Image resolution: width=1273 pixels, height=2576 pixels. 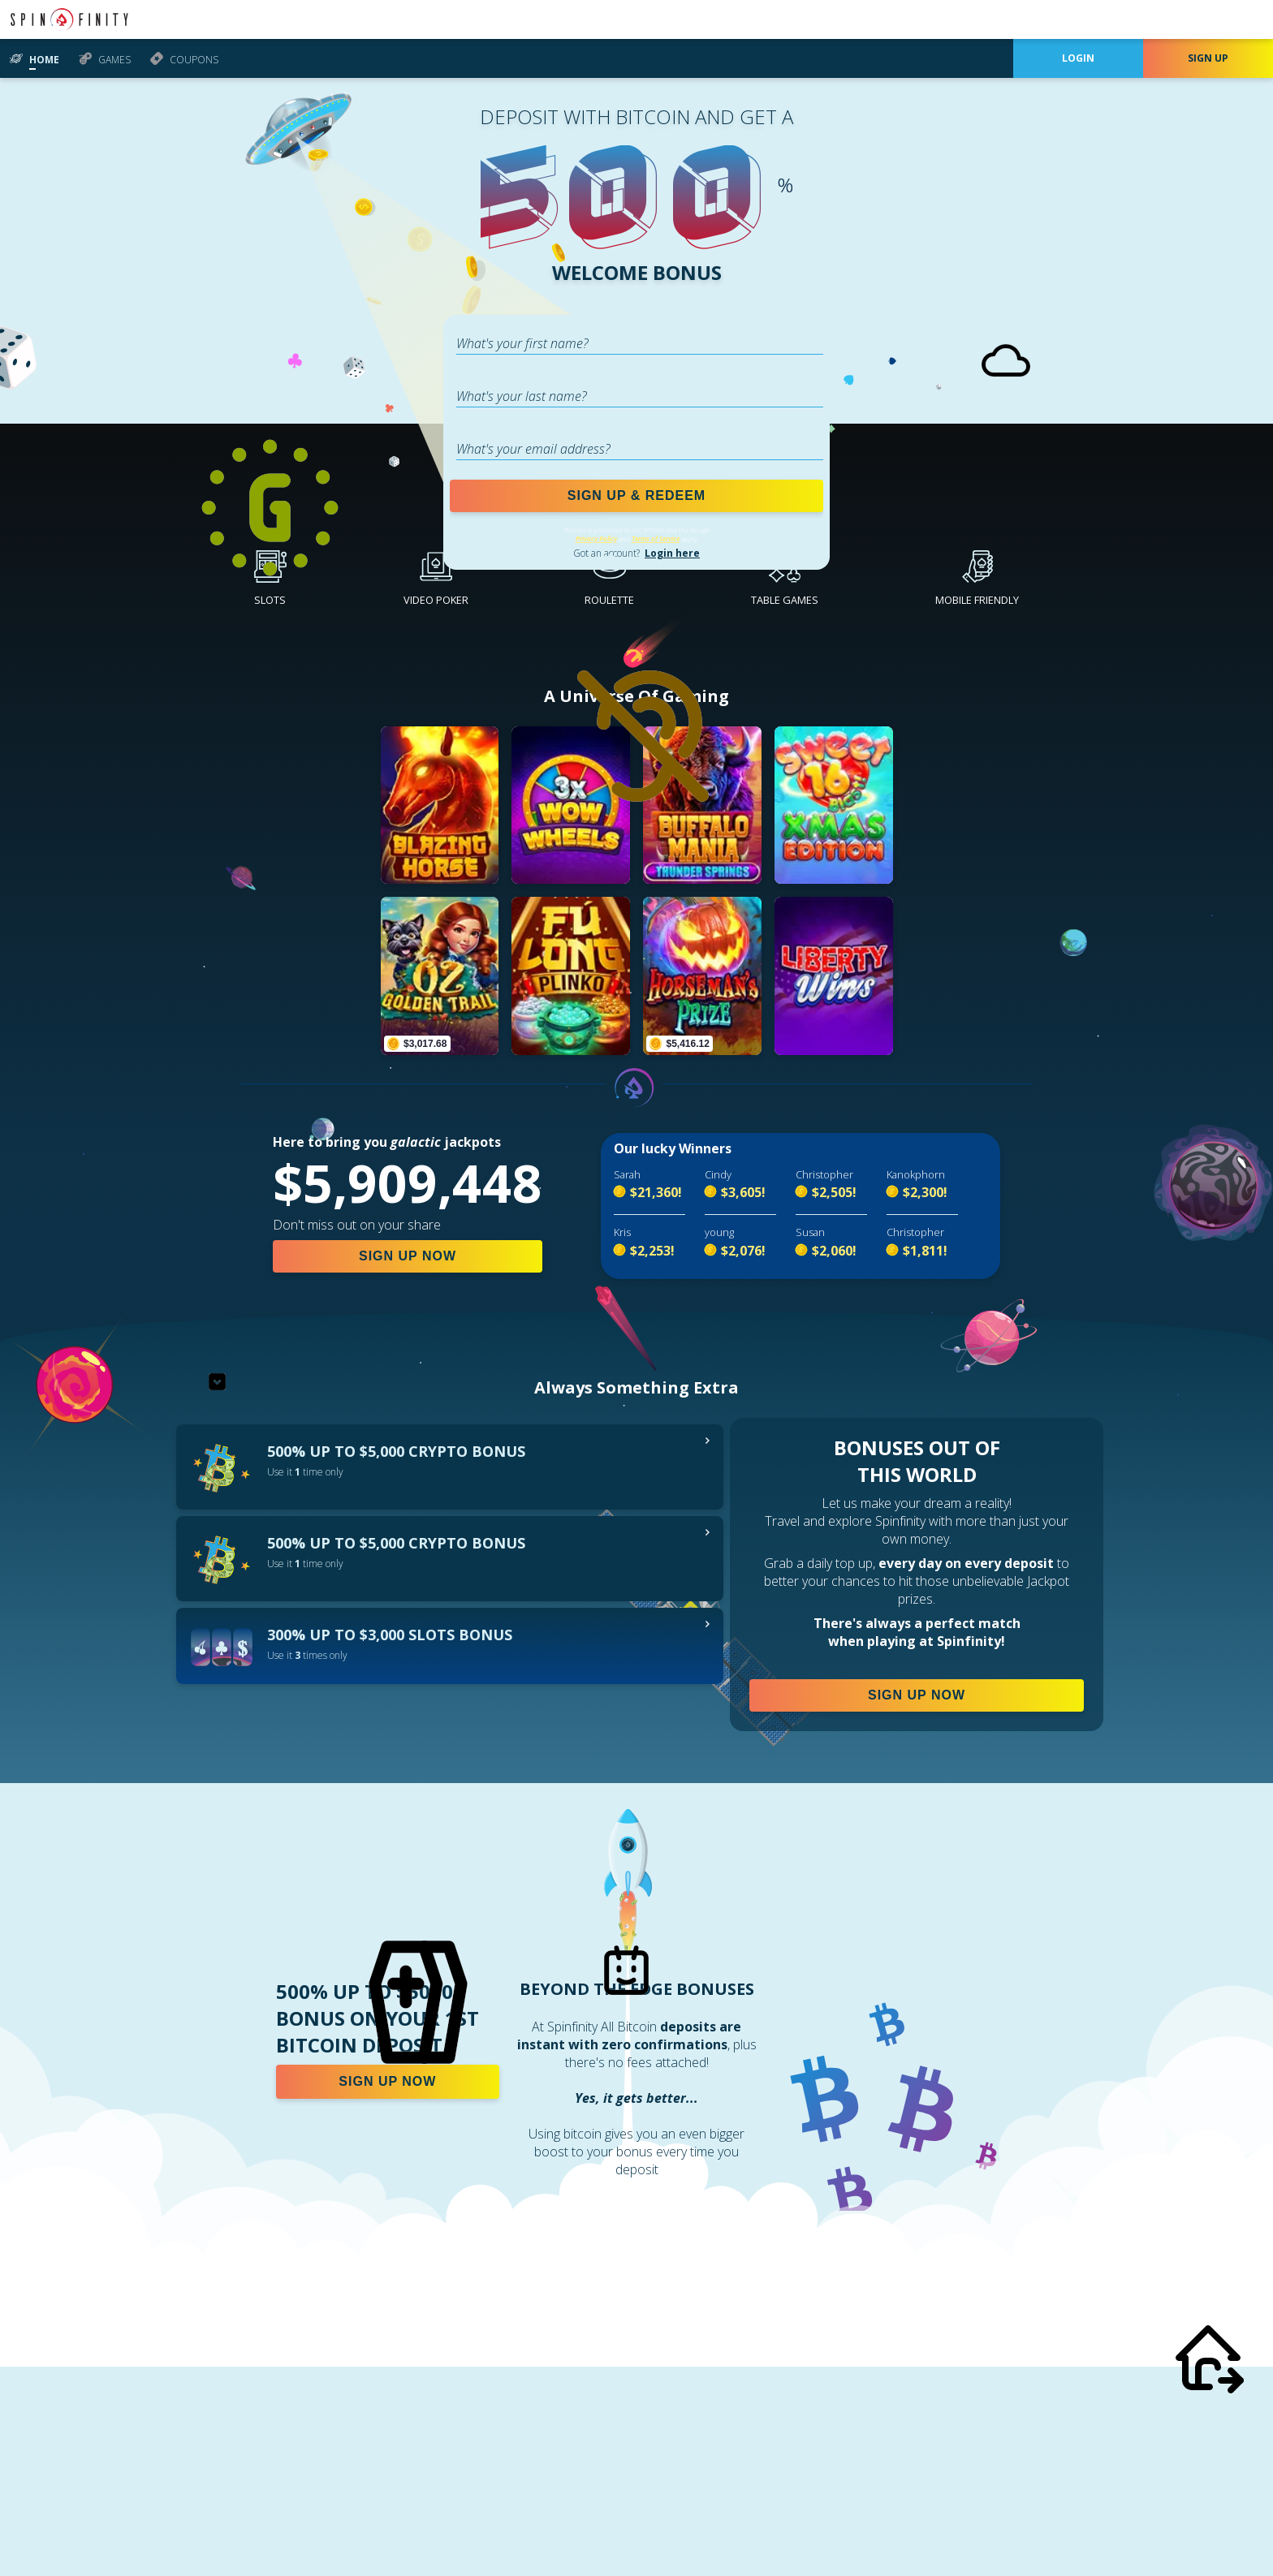 What do you see at coordinates (217, 1381) in the screenshot?
I see `expand dropdown menu or content` at bounding box center [217, 1381].